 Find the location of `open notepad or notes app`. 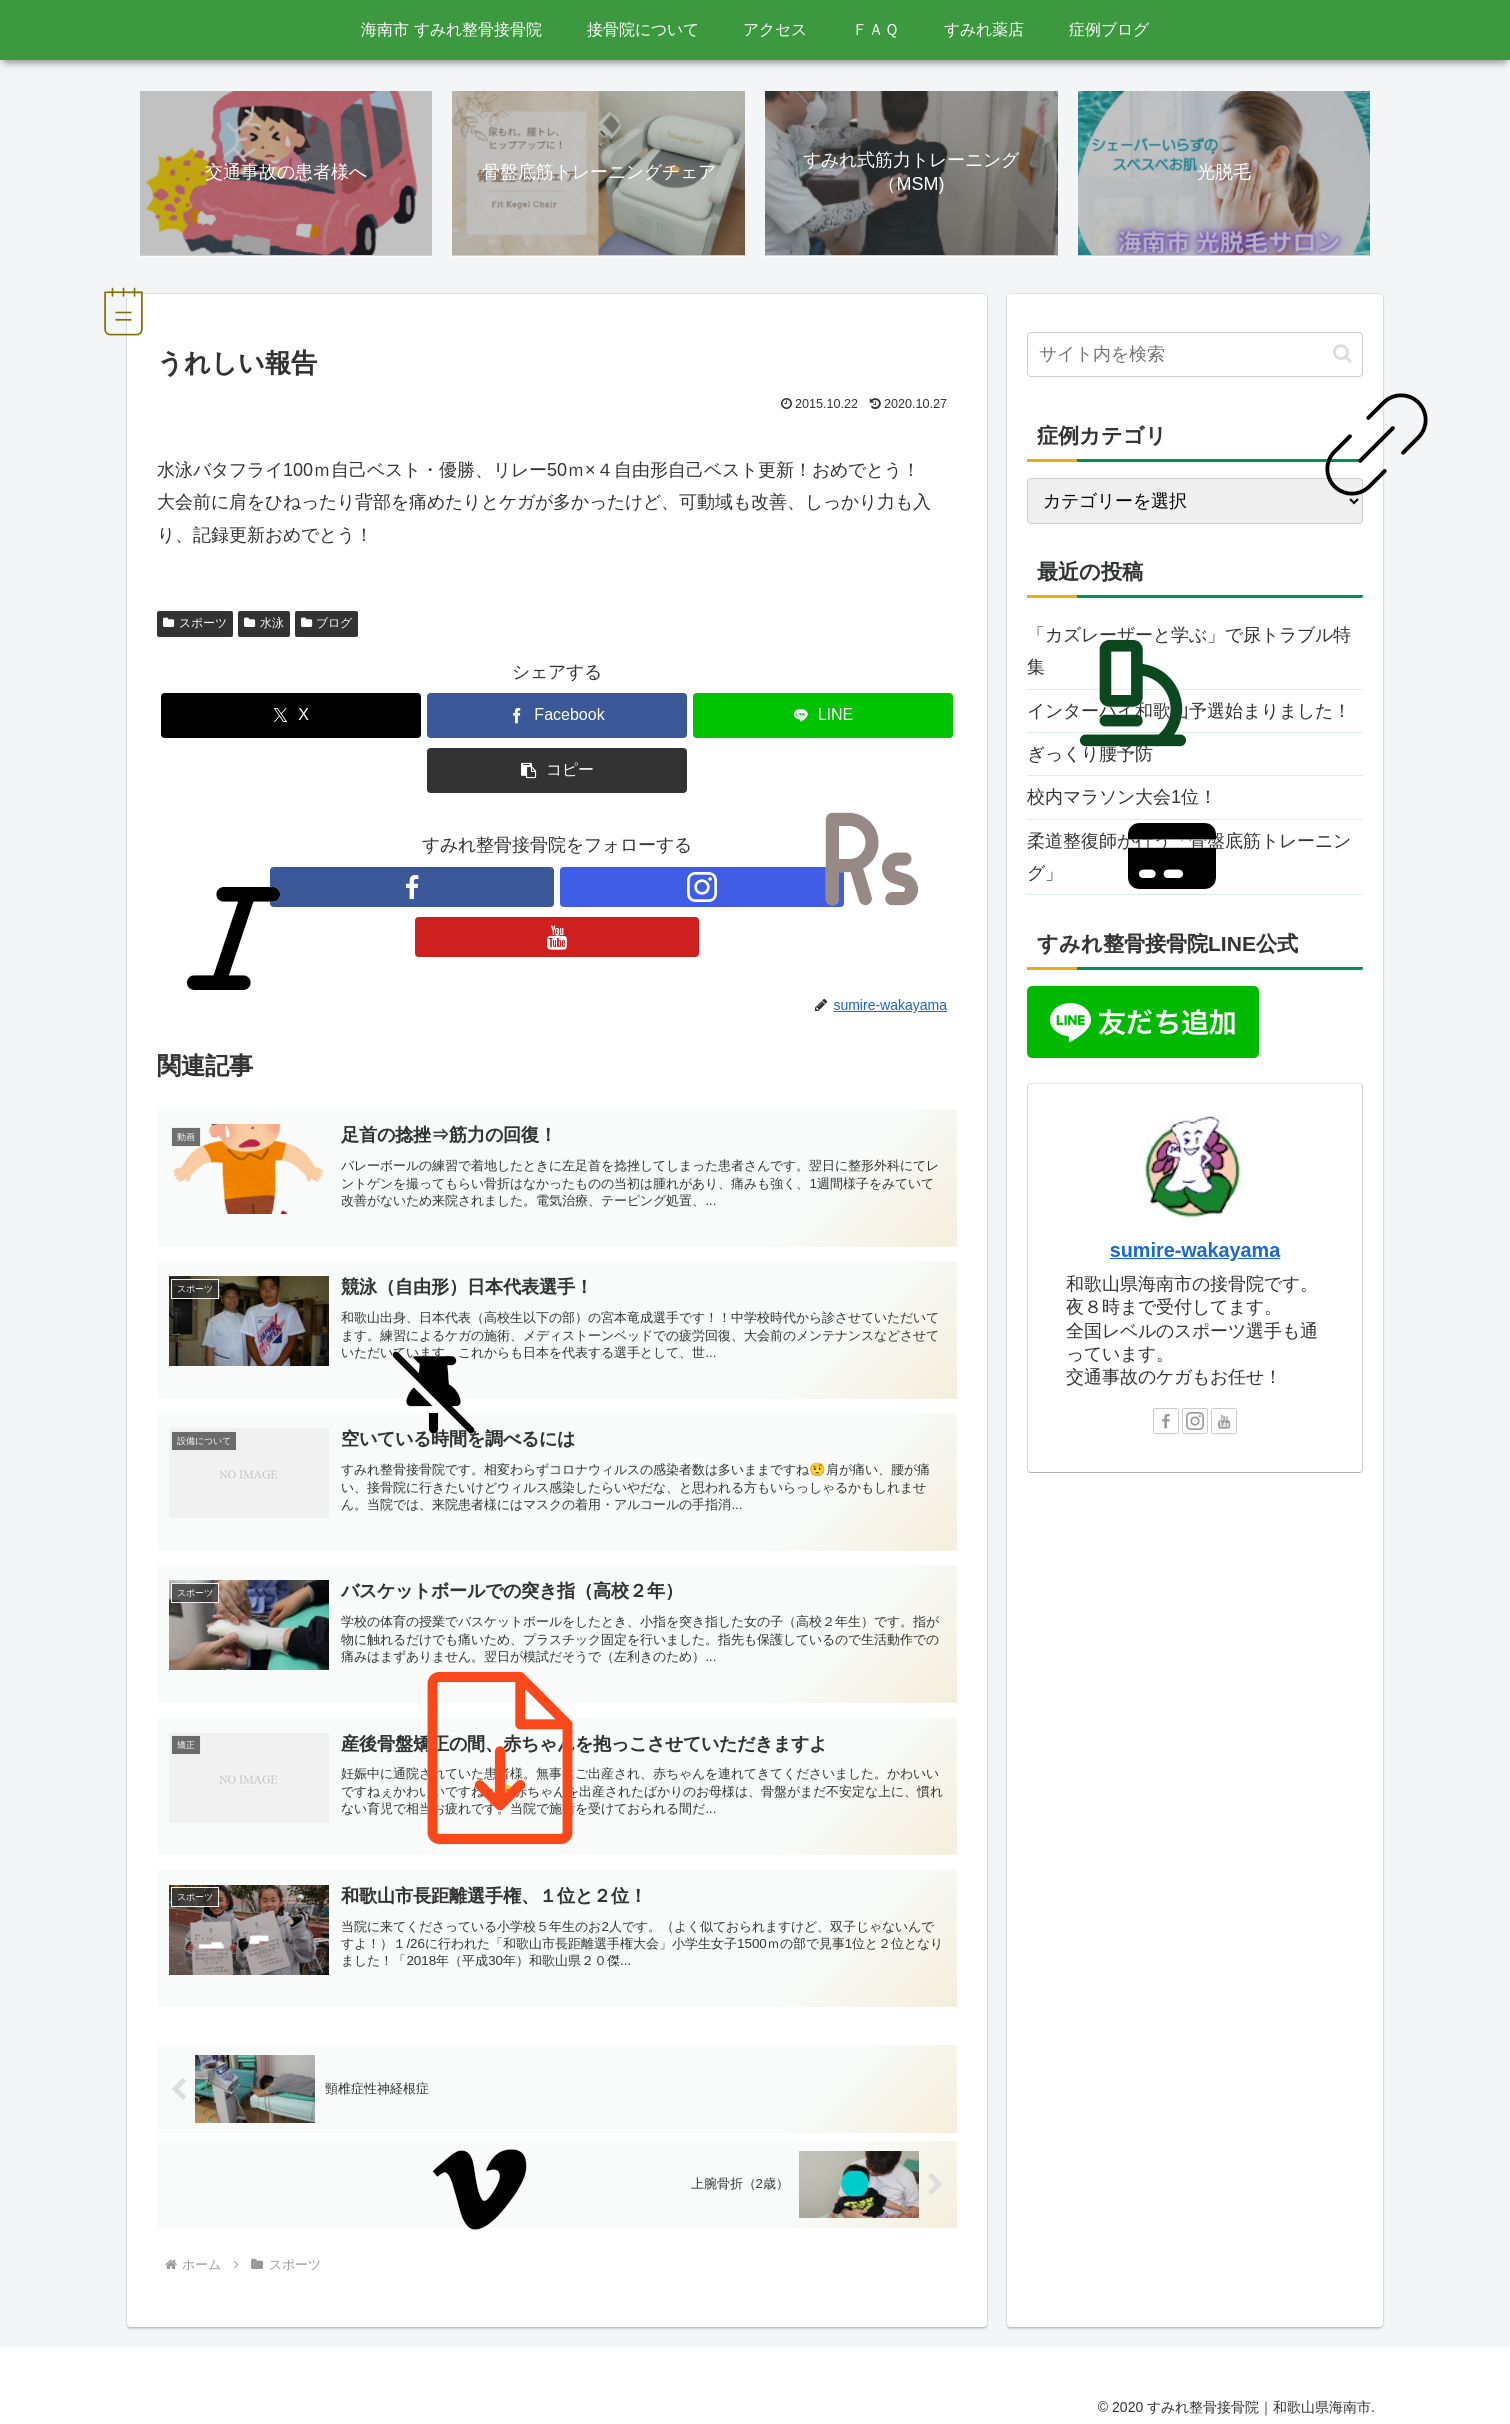

open notepad or notes app is located at coordinates (123, 312).